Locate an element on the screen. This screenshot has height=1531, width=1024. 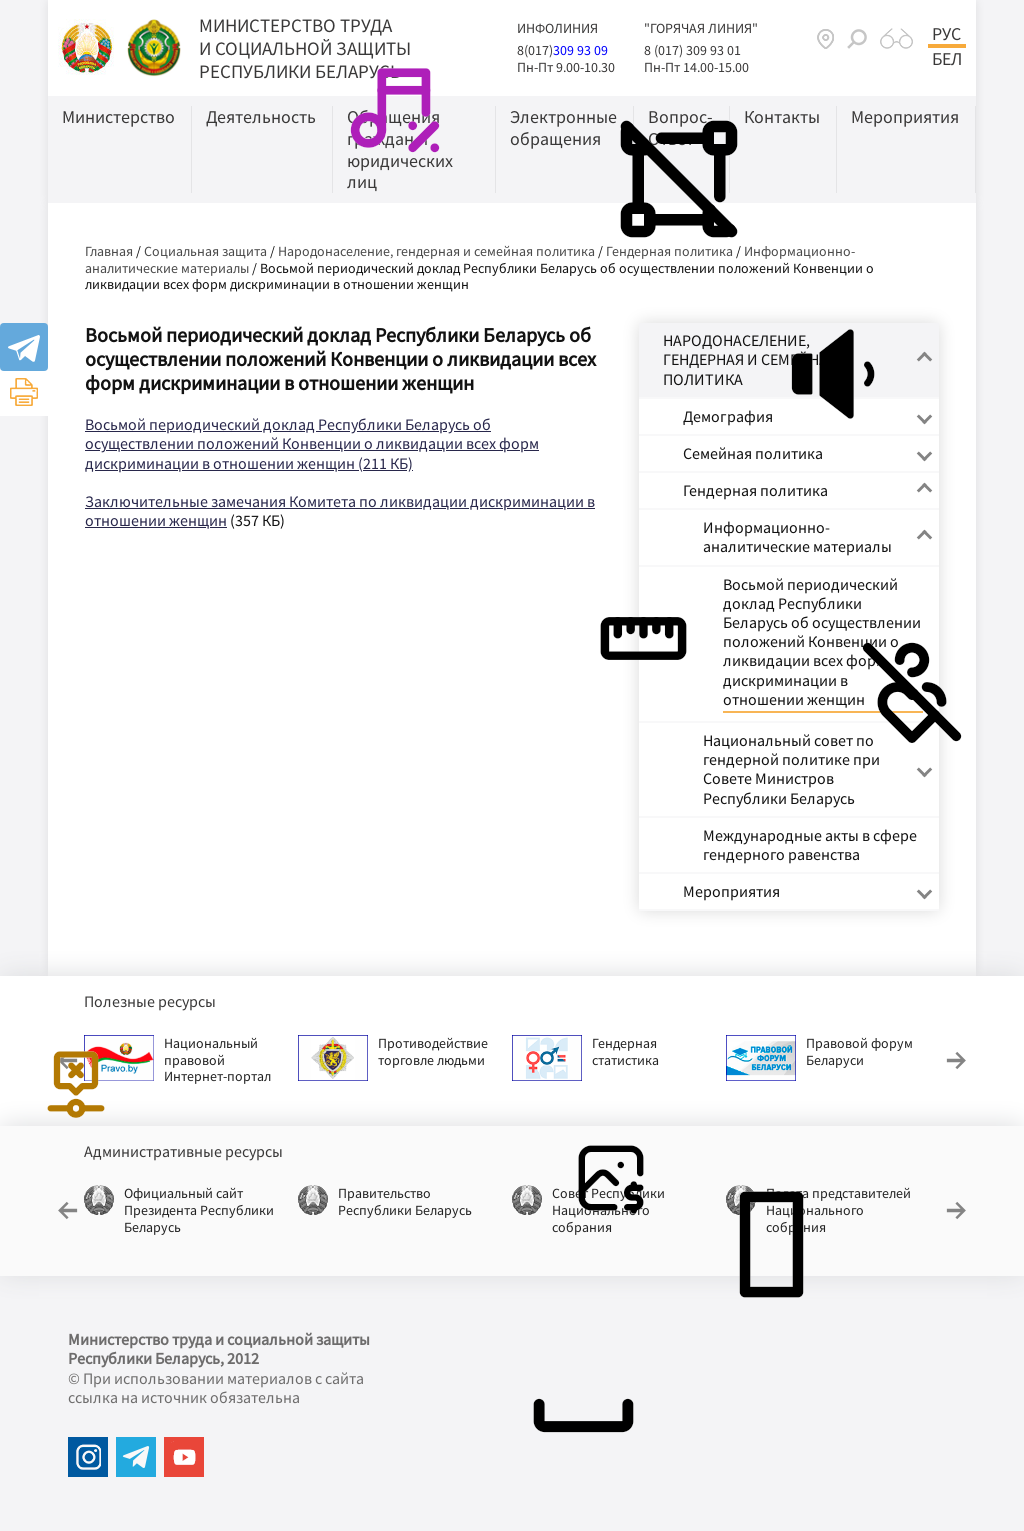
view paid or premium photos is located at coordinates (611, 1178).